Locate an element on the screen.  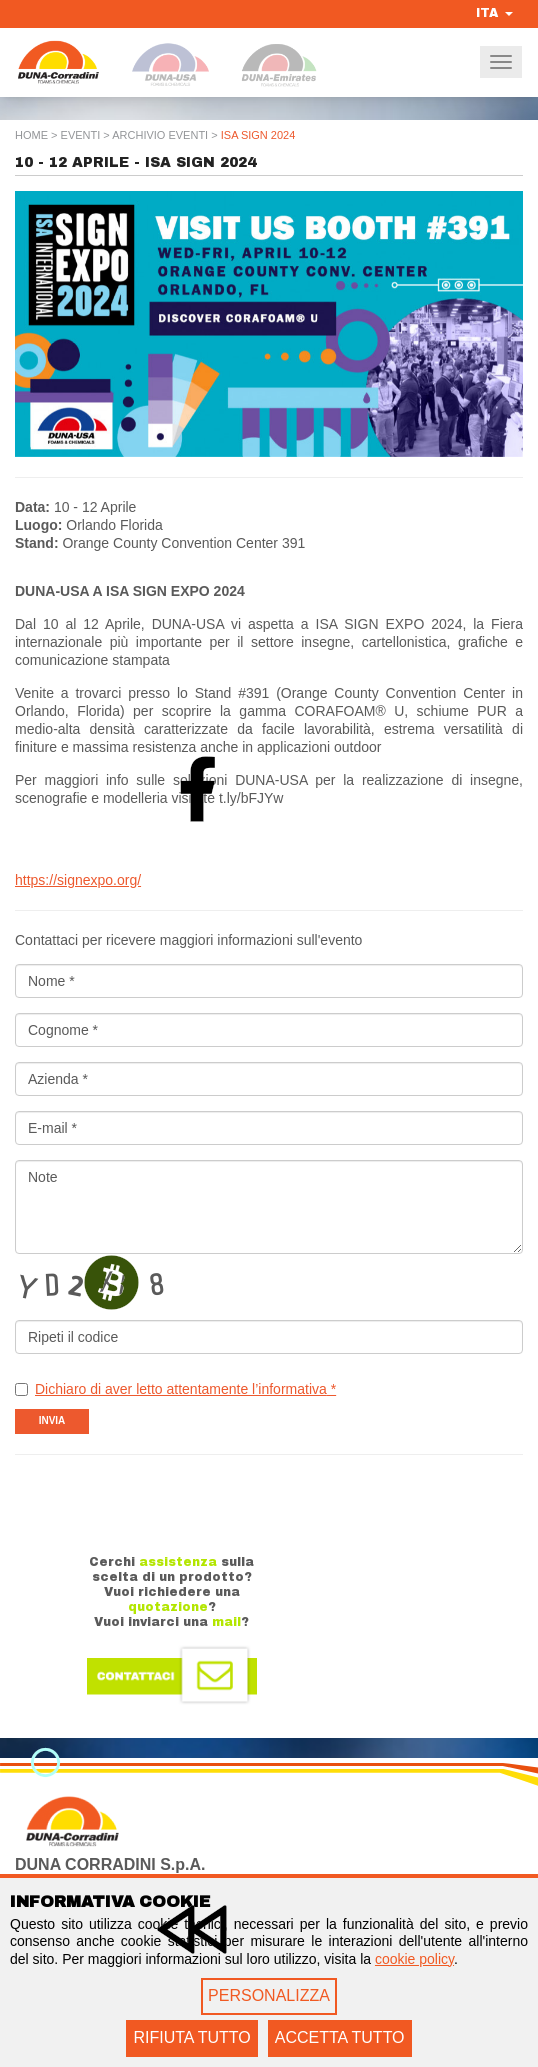
open Facebook app is located at coordinates (197, 789).